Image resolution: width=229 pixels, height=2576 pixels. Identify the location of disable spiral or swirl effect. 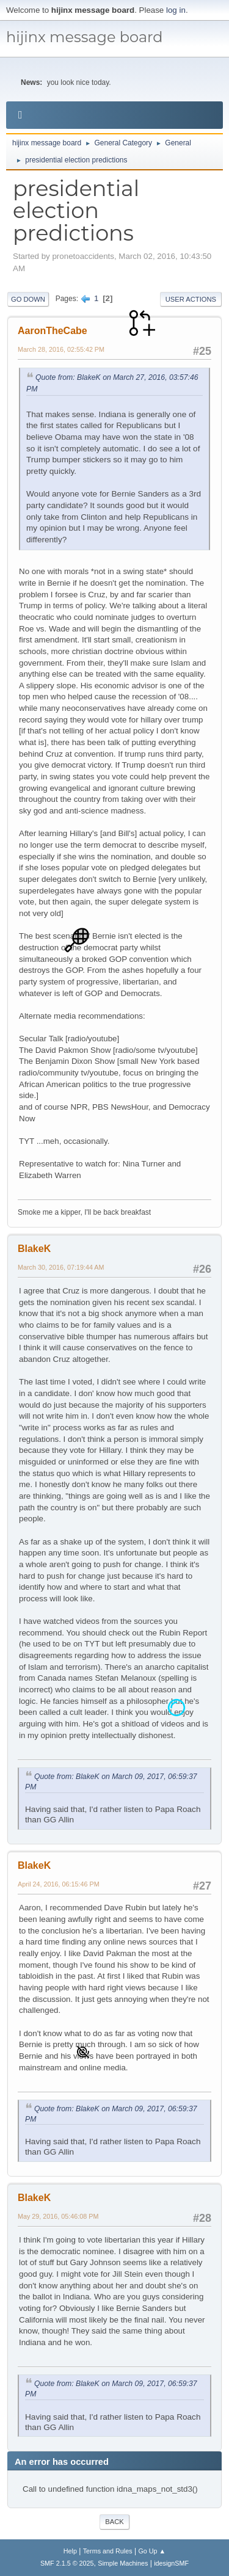
(83, 2052).